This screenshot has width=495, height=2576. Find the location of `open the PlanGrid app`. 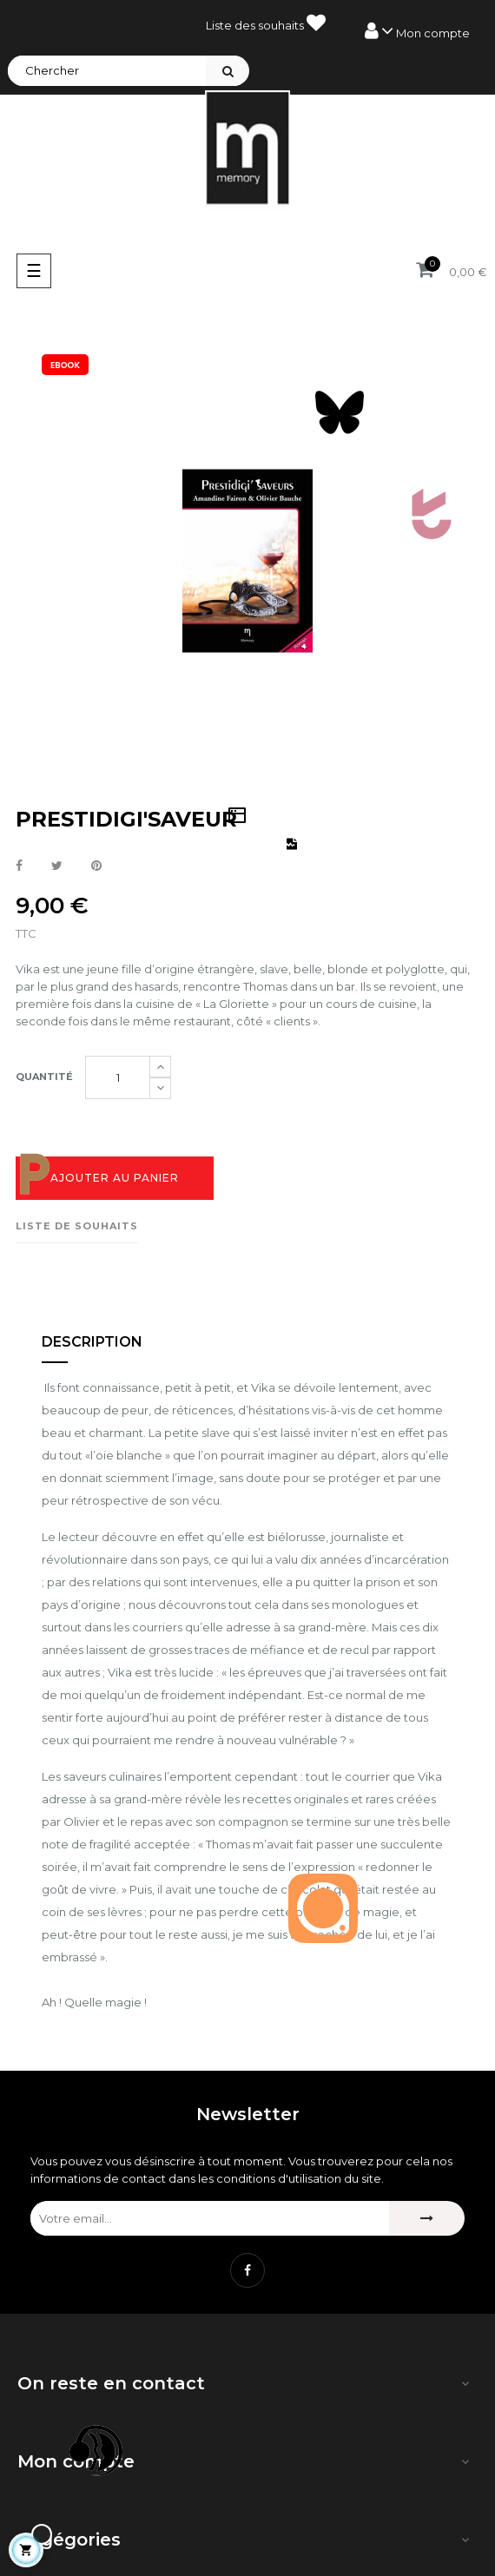

open the PlanGrid app is located at coordinates (323, 1908).